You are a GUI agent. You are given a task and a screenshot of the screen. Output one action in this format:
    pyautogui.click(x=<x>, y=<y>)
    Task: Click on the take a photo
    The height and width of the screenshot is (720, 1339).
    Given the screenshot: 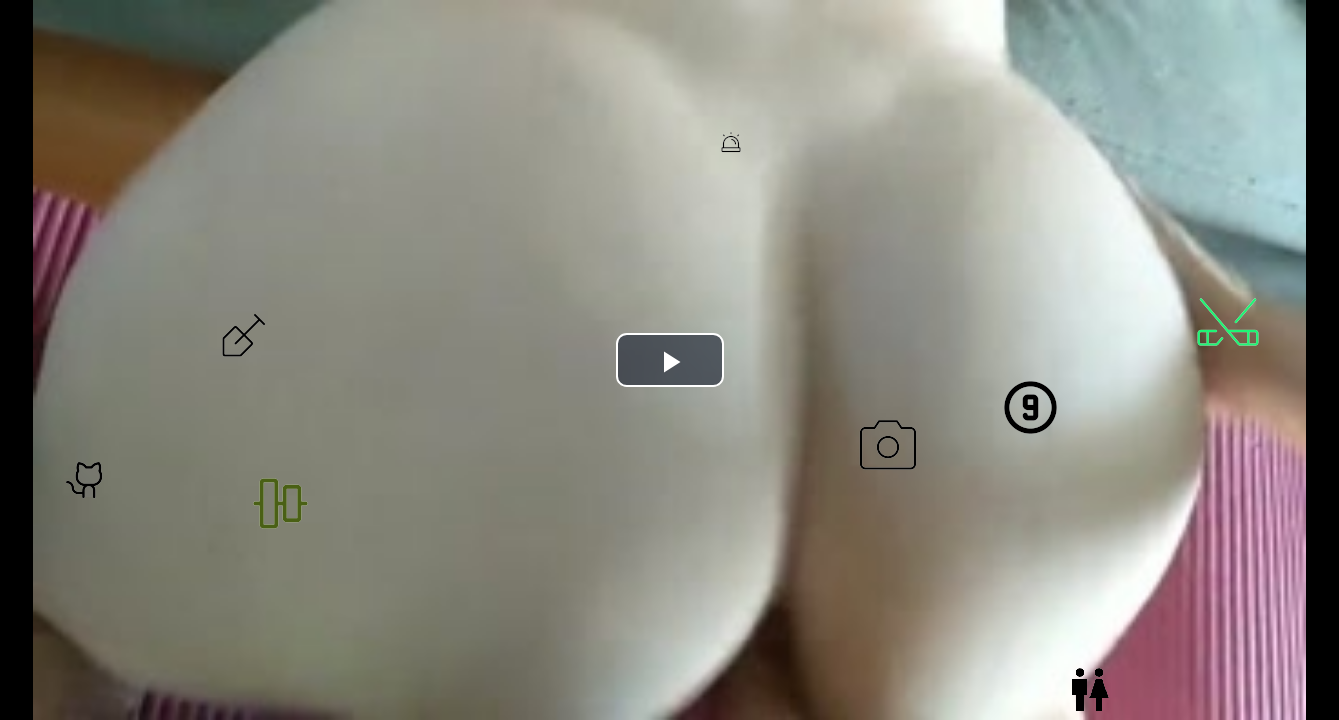 What is the action you would take?
    pyautogui.click(x=888, y=446)
    